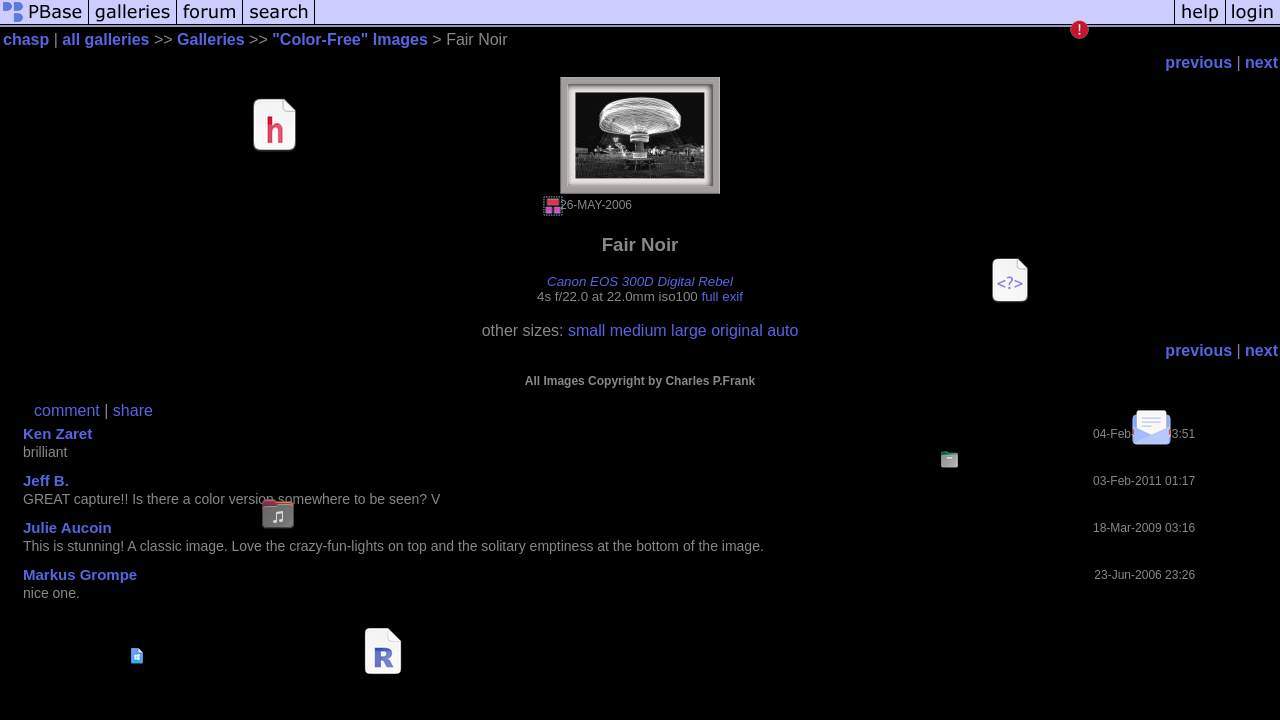 The height and width of the screenshot is (720, 1280). What do you see at coordinates (1151, 429) in the screenshot?
I see `mark email as read` at bounding box center [1151, 429].